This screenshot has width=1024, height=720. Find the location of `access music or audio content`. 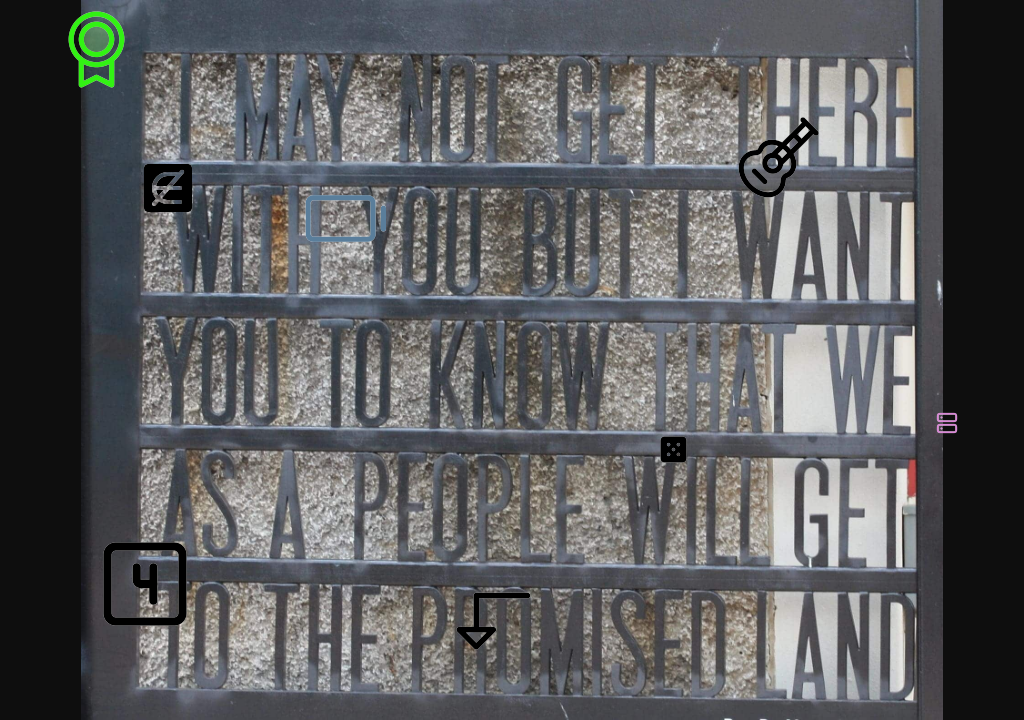

access music or audio content is located at coordinates (778, 158).